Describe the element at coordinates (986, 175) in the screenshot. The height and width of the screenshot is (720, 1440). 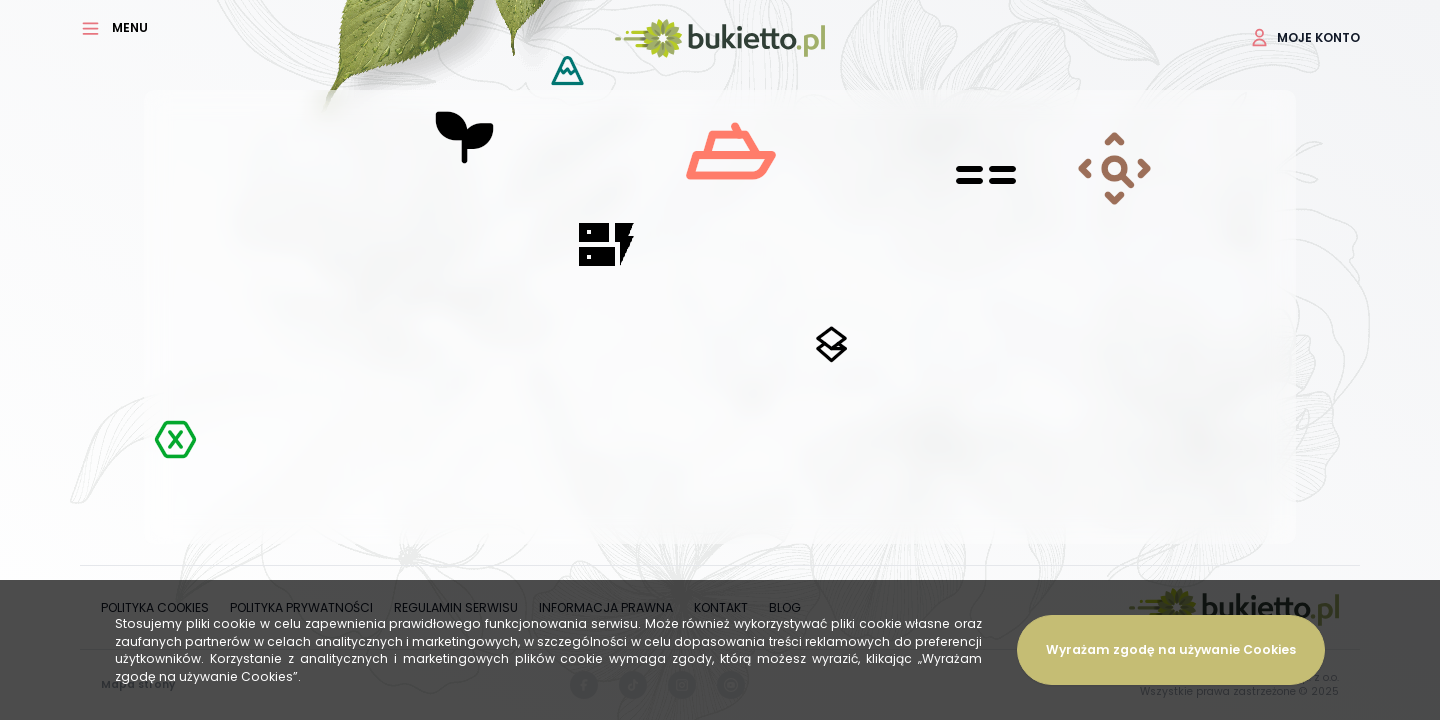
I see `indicates equality or comparison between values` at that location.